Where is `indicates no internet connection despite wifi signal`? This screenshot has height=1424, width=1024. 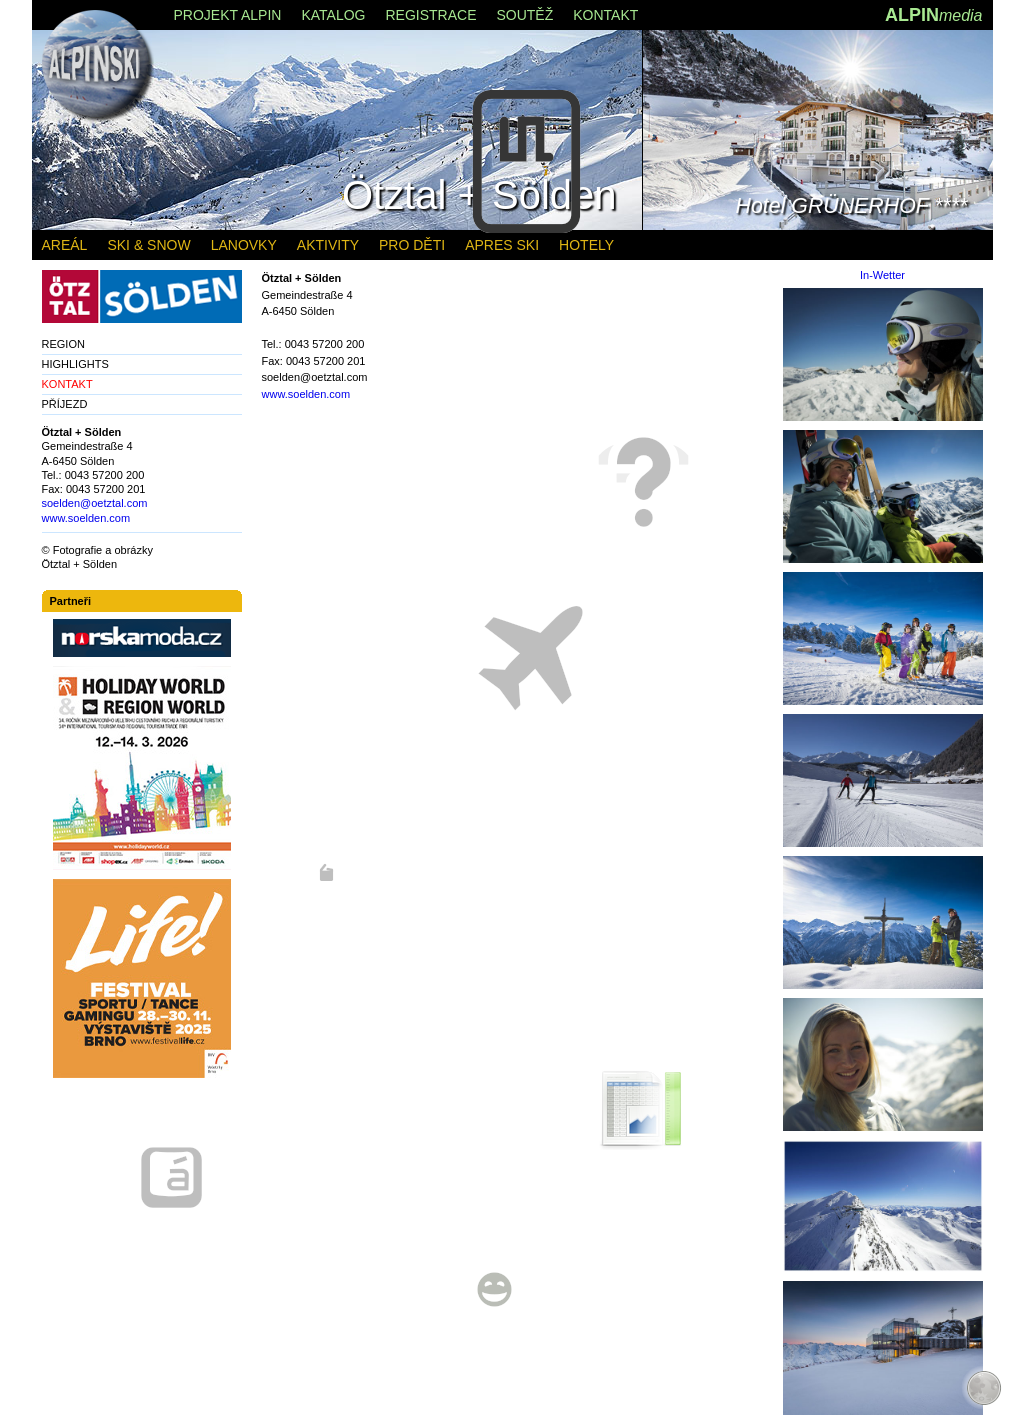
indicates no internet connection despite wifi signal is located at coordinates (643, 464).